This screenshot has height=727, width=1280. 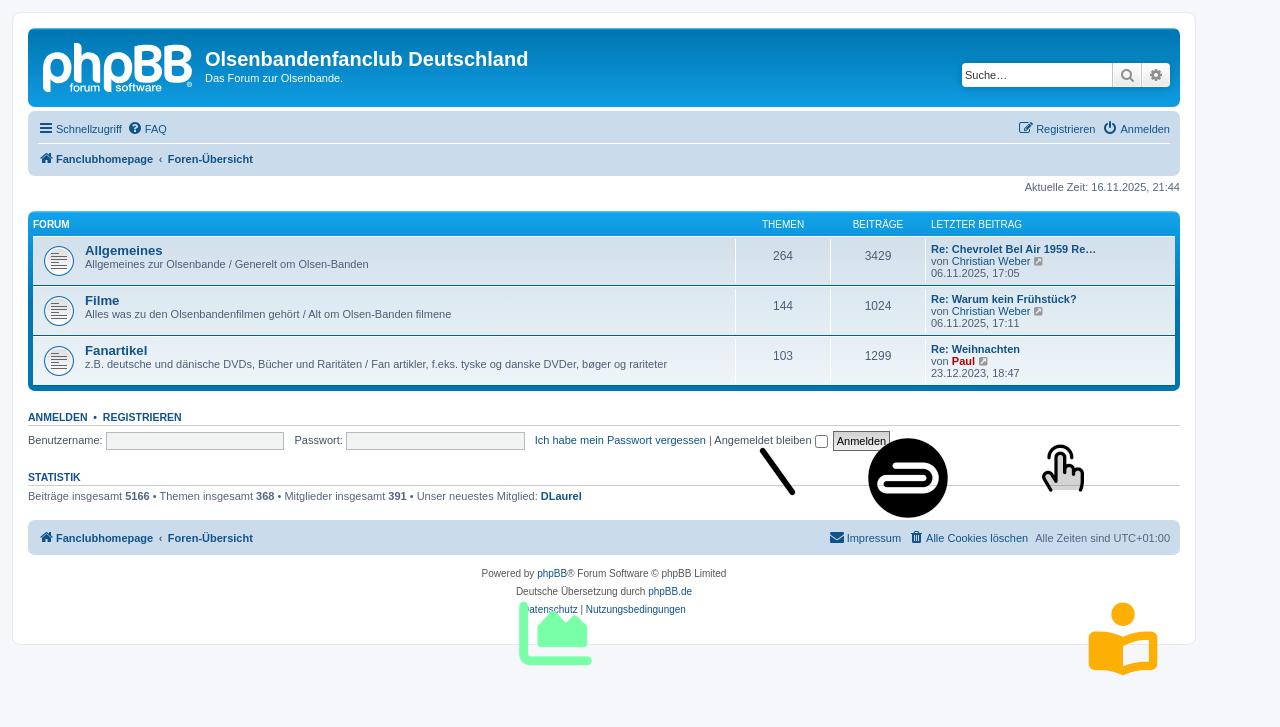 What do you see at coordinates (555, 633) in the screenshot?
I see `view area chart or graph data` at bounding box center [555, 633].